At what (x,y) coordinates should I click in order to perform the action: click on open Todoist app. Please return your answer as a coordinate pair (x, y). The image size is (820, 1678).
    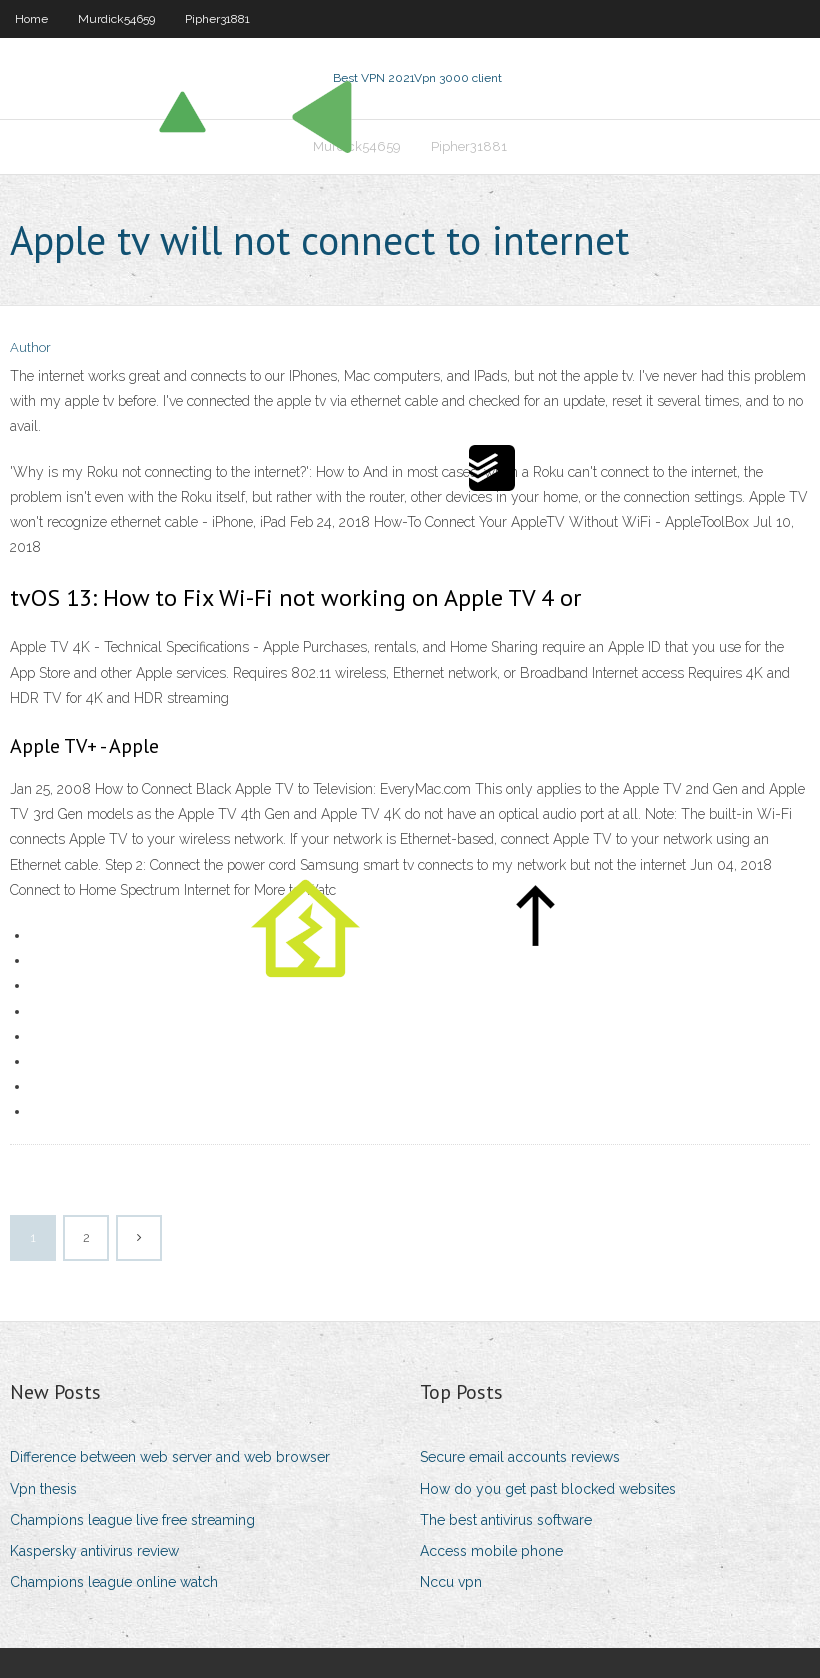
    Looking at the image, I should click on (492, 468).